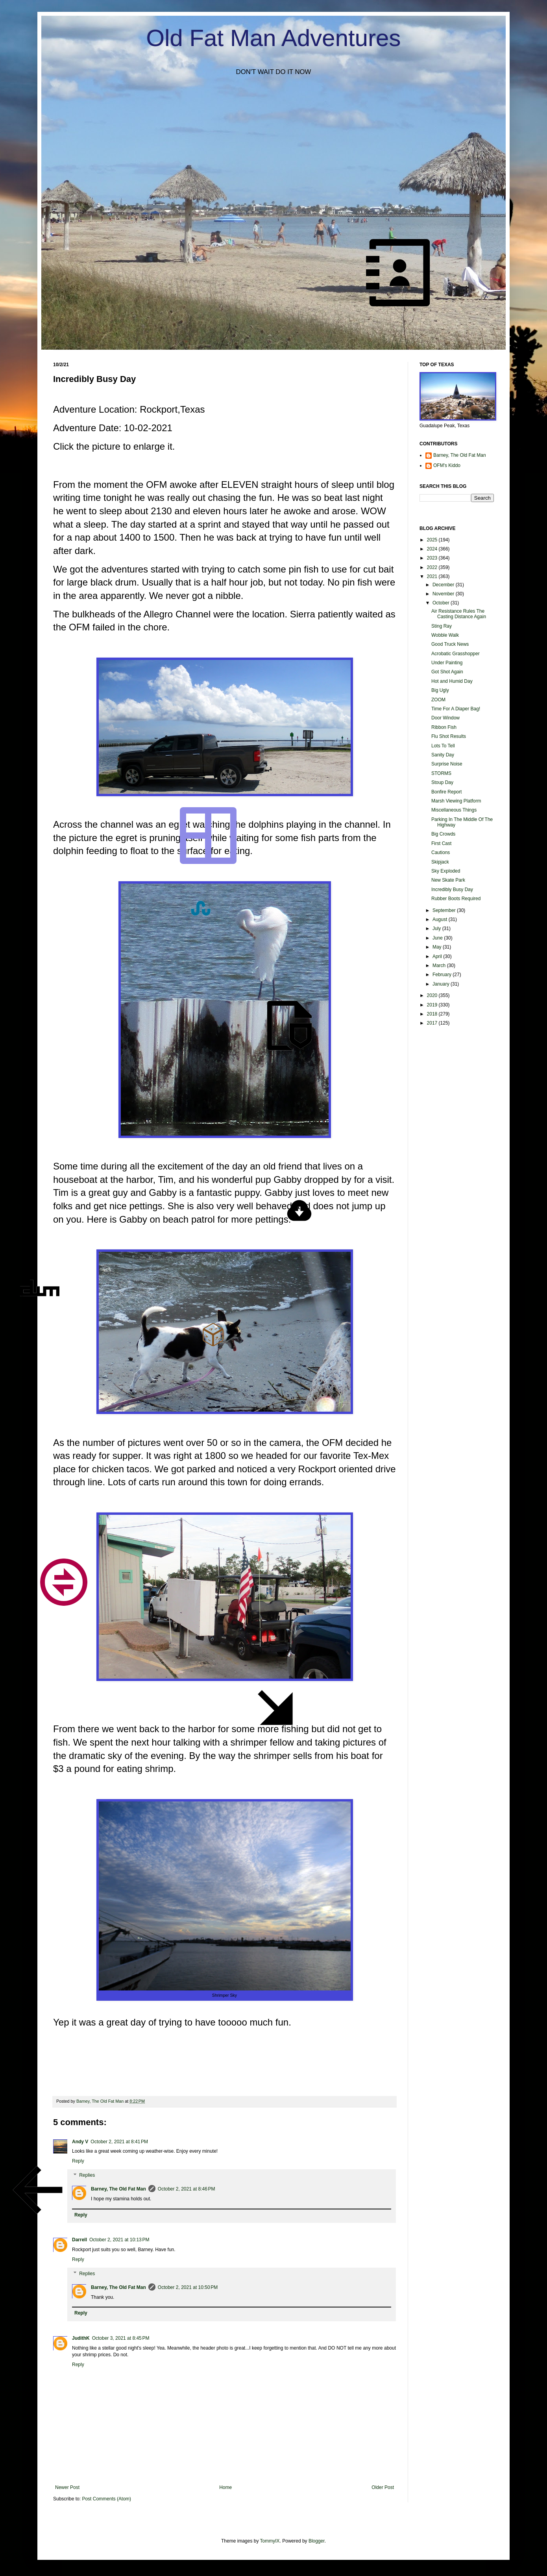 The width and height of the screenshot is (547, 2576). Describe the element at coordinates (275, 1707) in the screenshot. I see `navigate to the next item below` at that location.